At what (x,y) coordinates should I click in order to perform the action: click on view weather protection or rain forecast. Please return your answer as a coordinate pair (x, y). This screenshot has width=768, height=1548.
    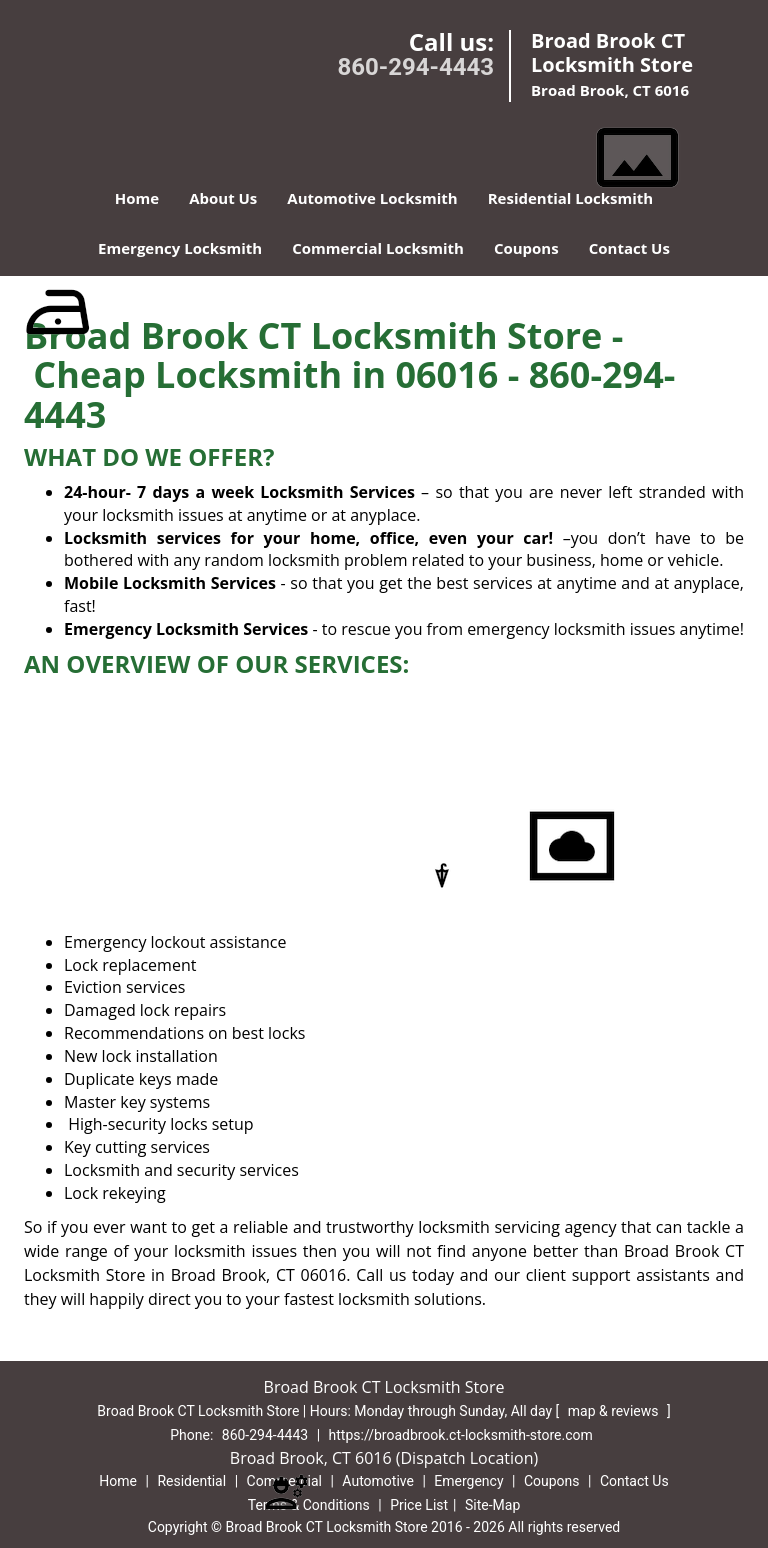
    Looking at the image, I should click on (442, 876).